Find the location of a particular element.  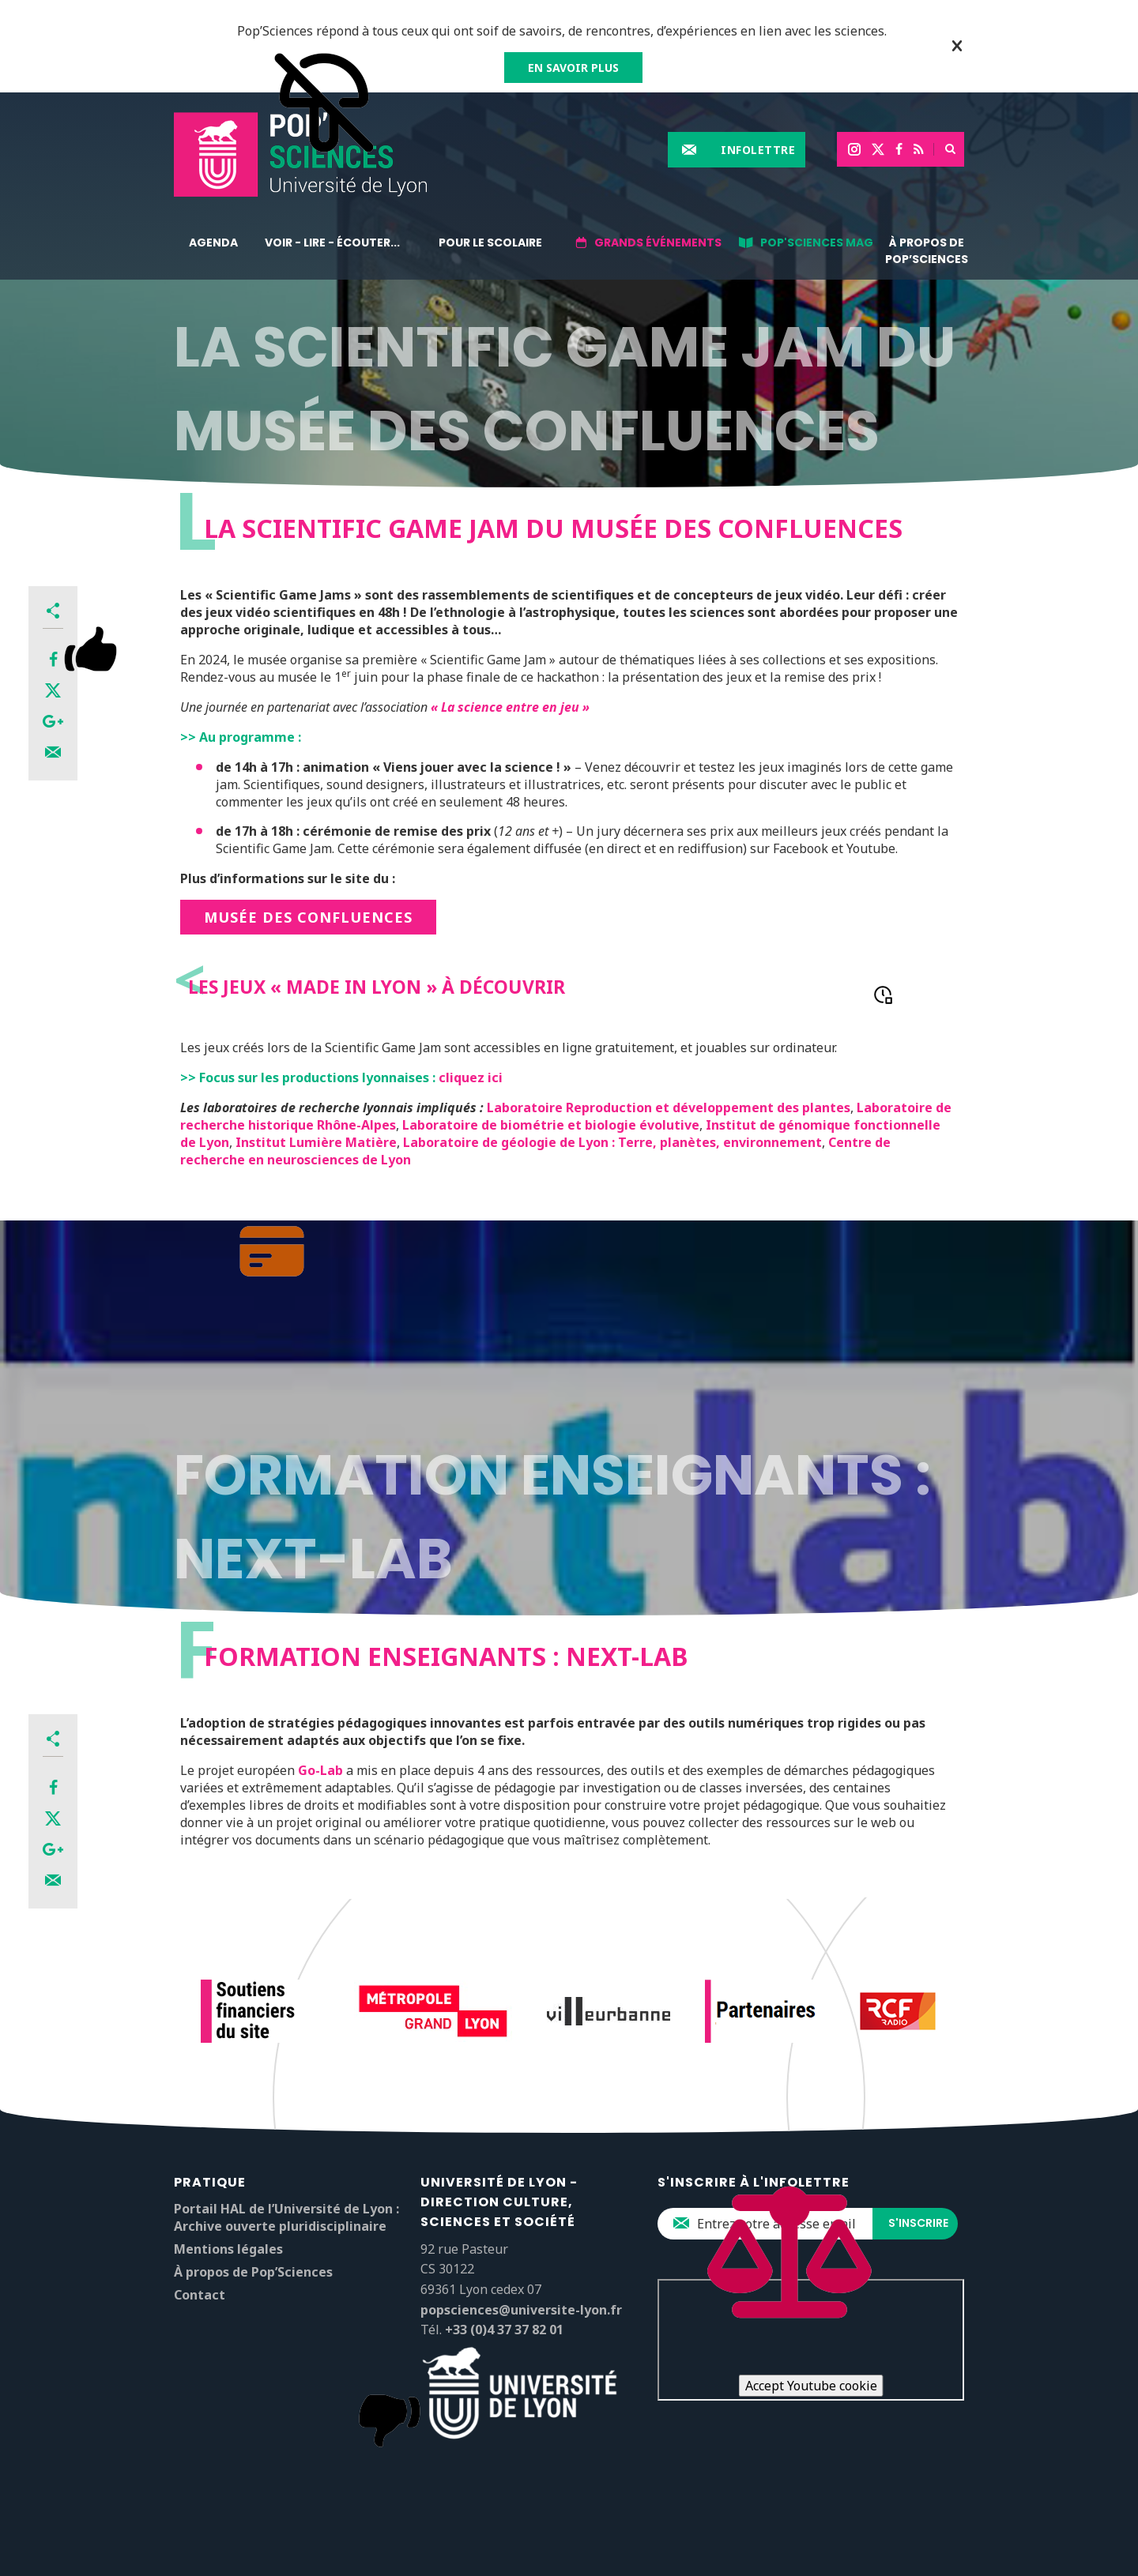

access legal terms or policies is located at coordinates (789, 2252).